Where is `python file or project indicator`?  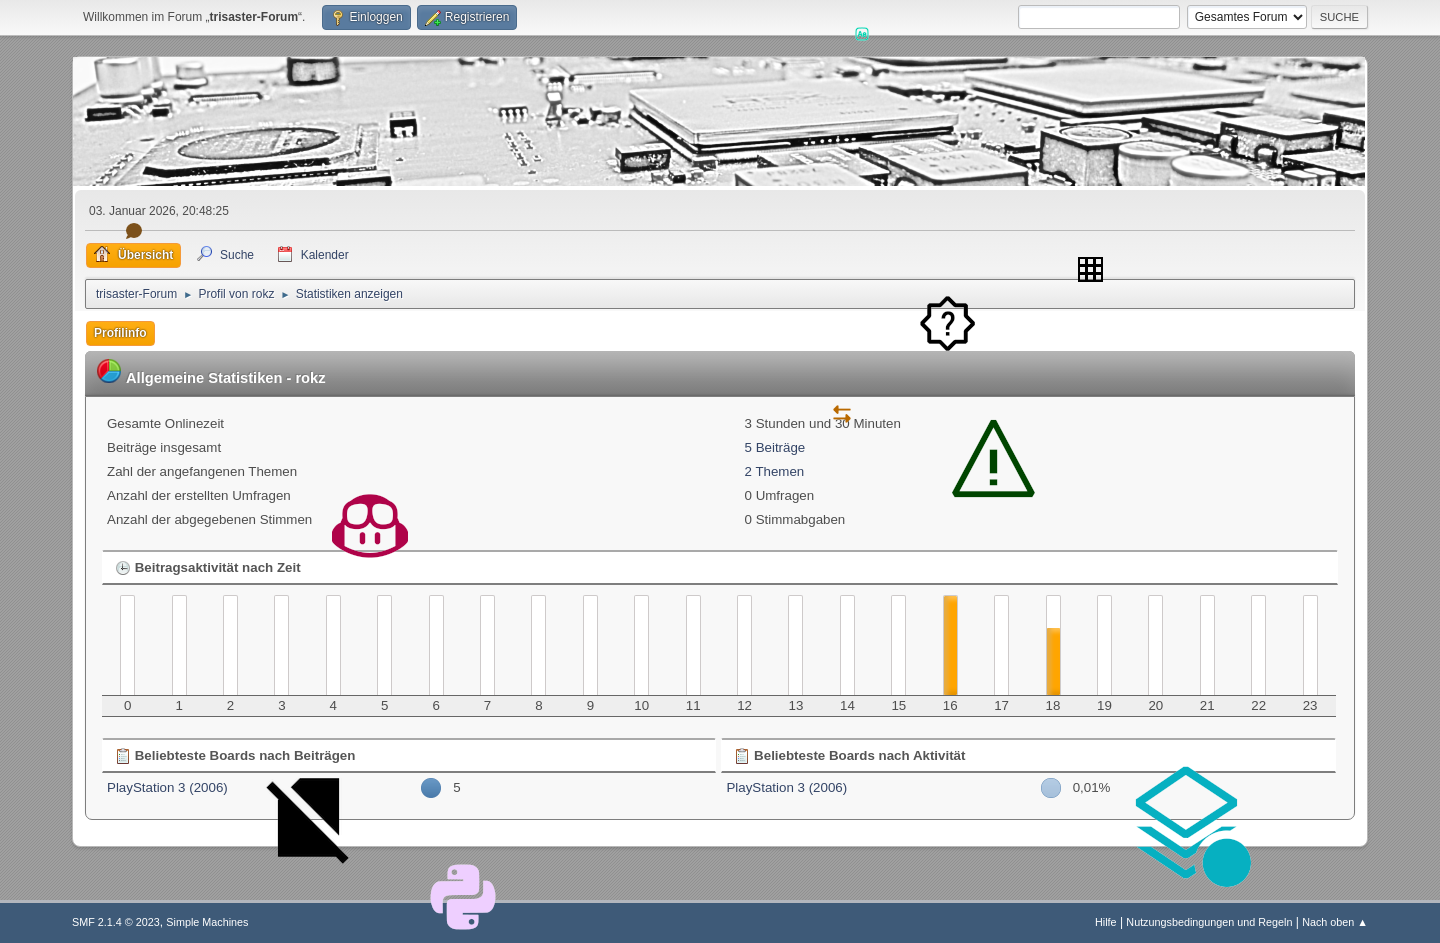
python file or project indicator is located at coordinates (463, 897).